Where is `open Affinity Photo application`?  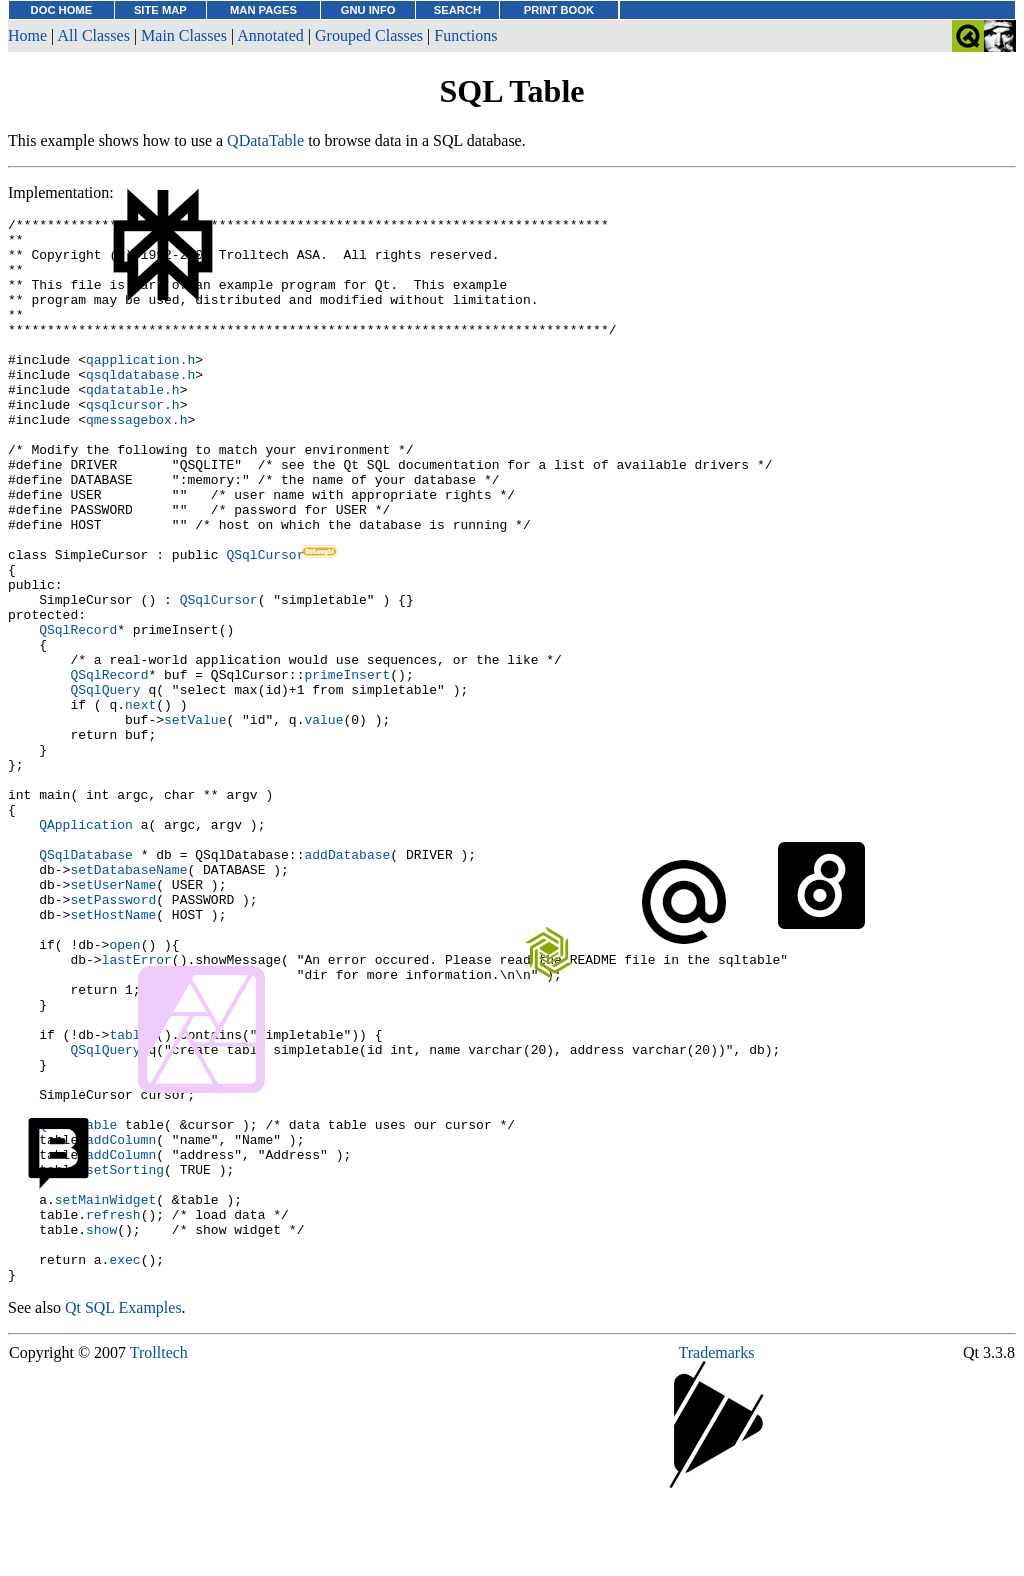 open Affinity Photo application is located at coordinates (201, 1029).